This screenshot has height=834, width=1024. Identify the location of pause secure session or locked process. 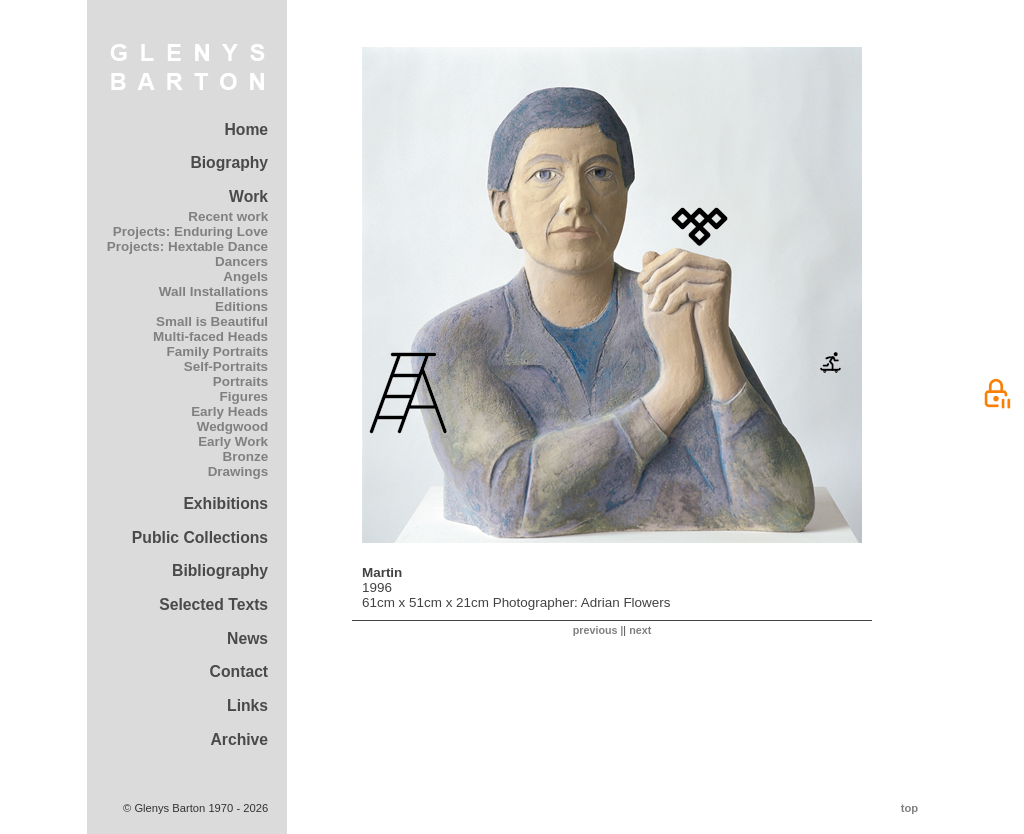
(996, 393).